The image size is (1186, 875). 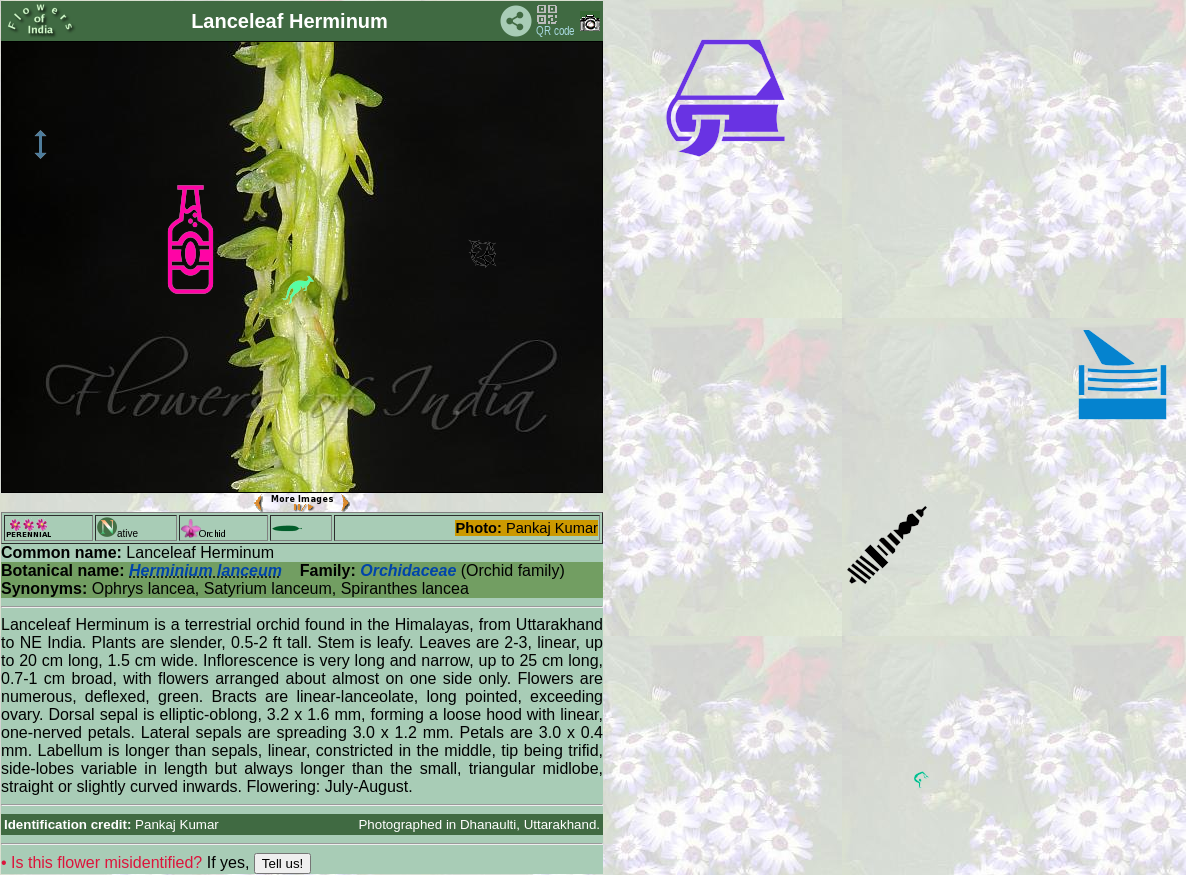 I want to click on save this item for later, so click(x=725, y=98).